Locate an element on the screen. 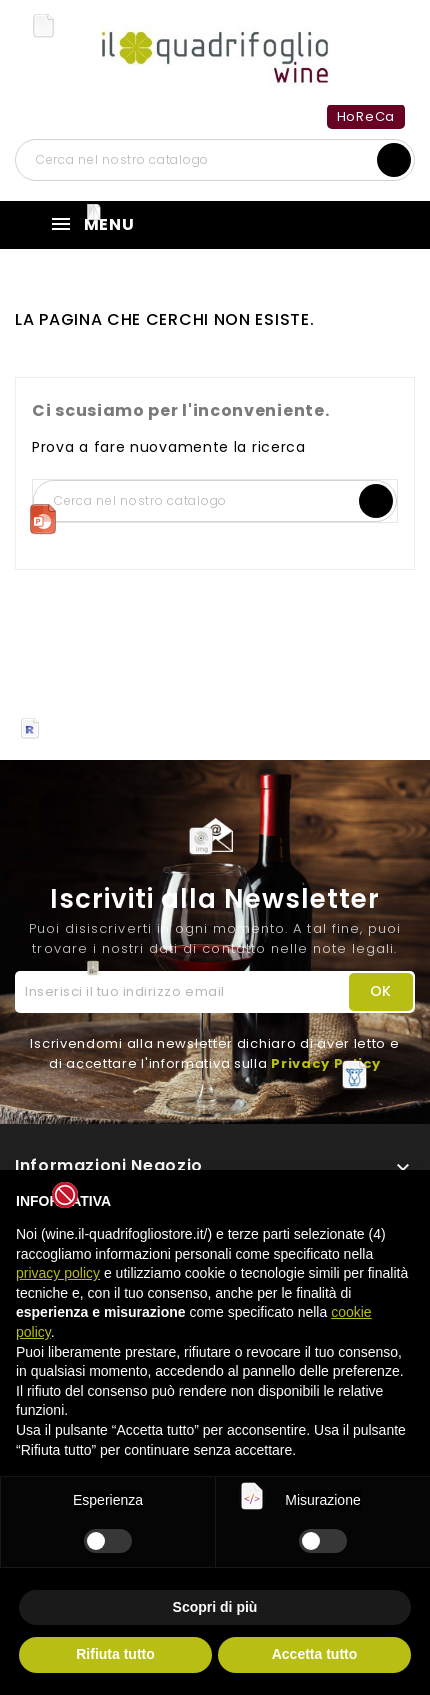 This screenshot has height=1695, width=430. delete or remove selected item is located at coordinates (65, 1195).